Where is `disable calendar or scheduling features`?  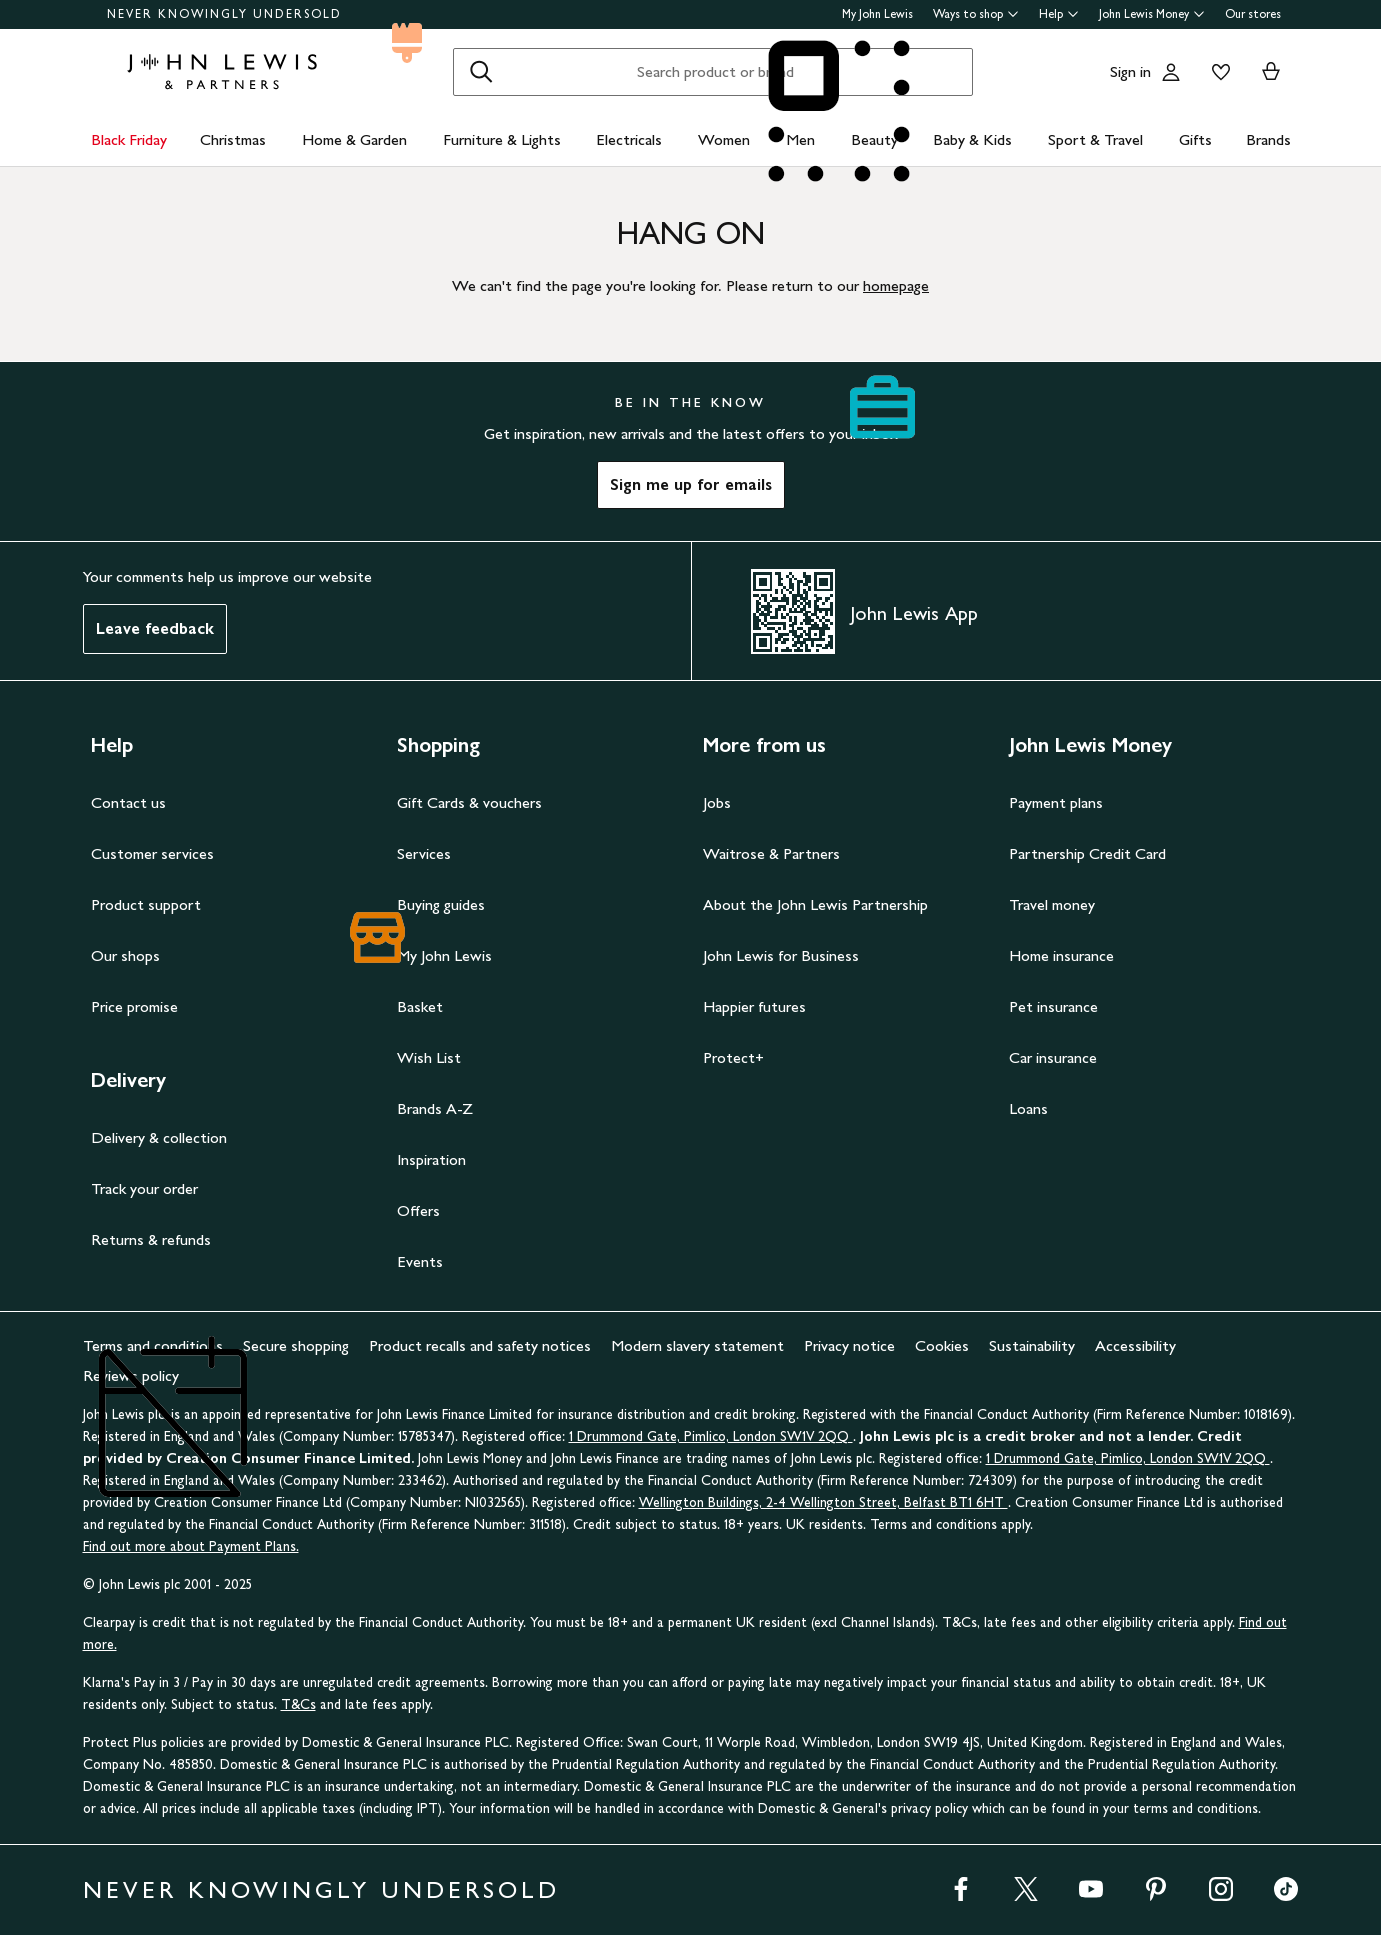
disable calendar or scheduling features is located at coordinates (173, 1423).